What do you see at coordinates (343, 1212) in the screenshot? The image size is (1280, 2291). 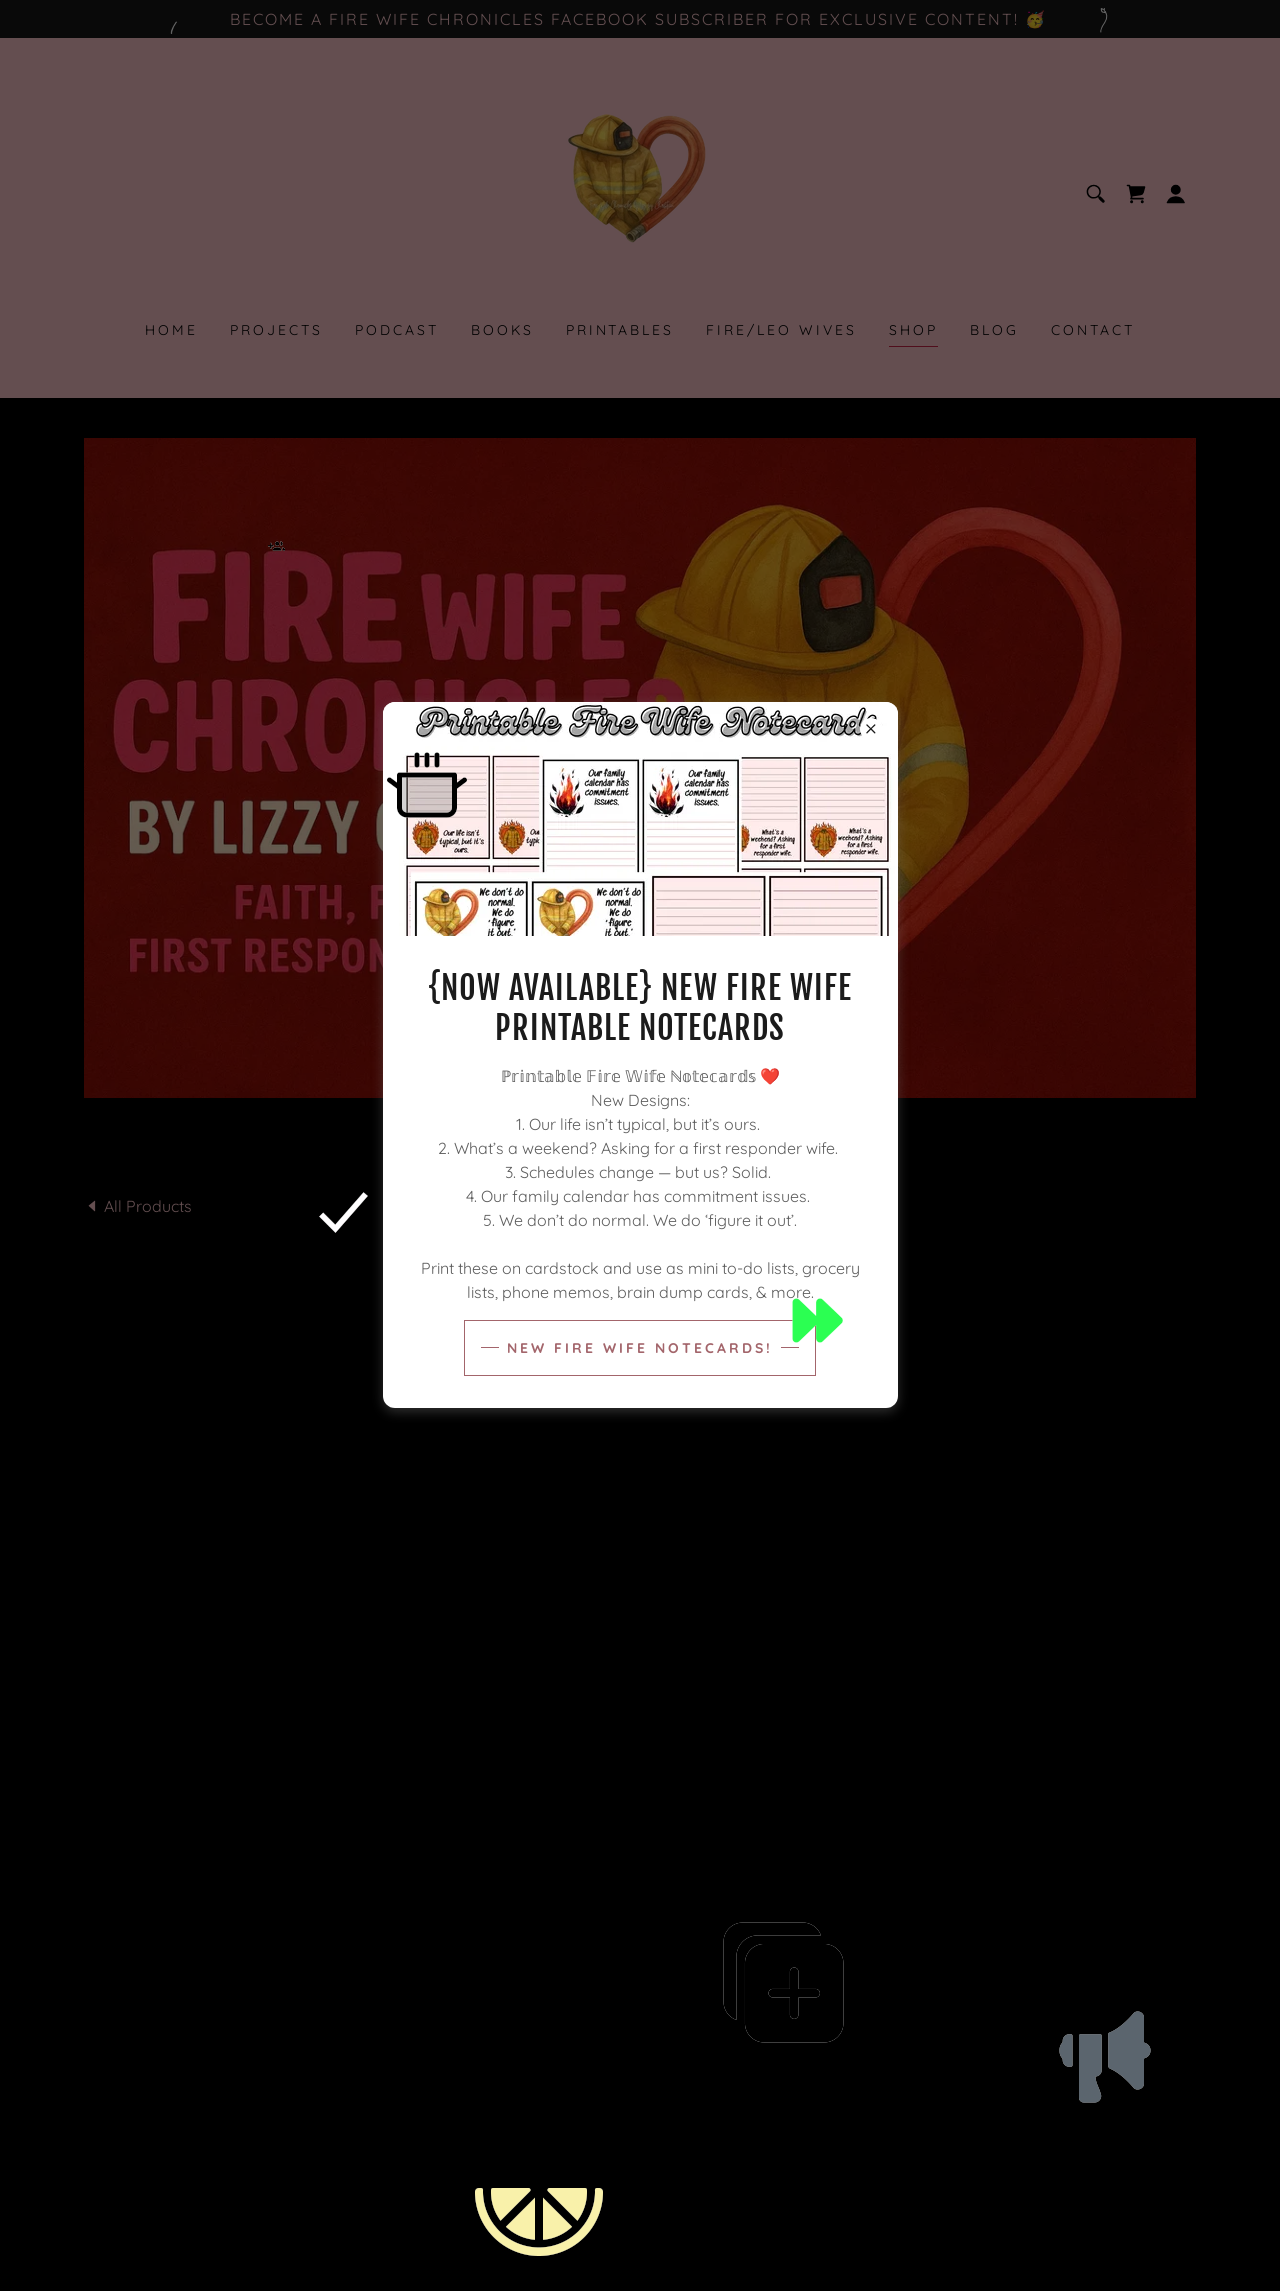 I see `confirm or submit an action` at bounding box center [343, 1212].